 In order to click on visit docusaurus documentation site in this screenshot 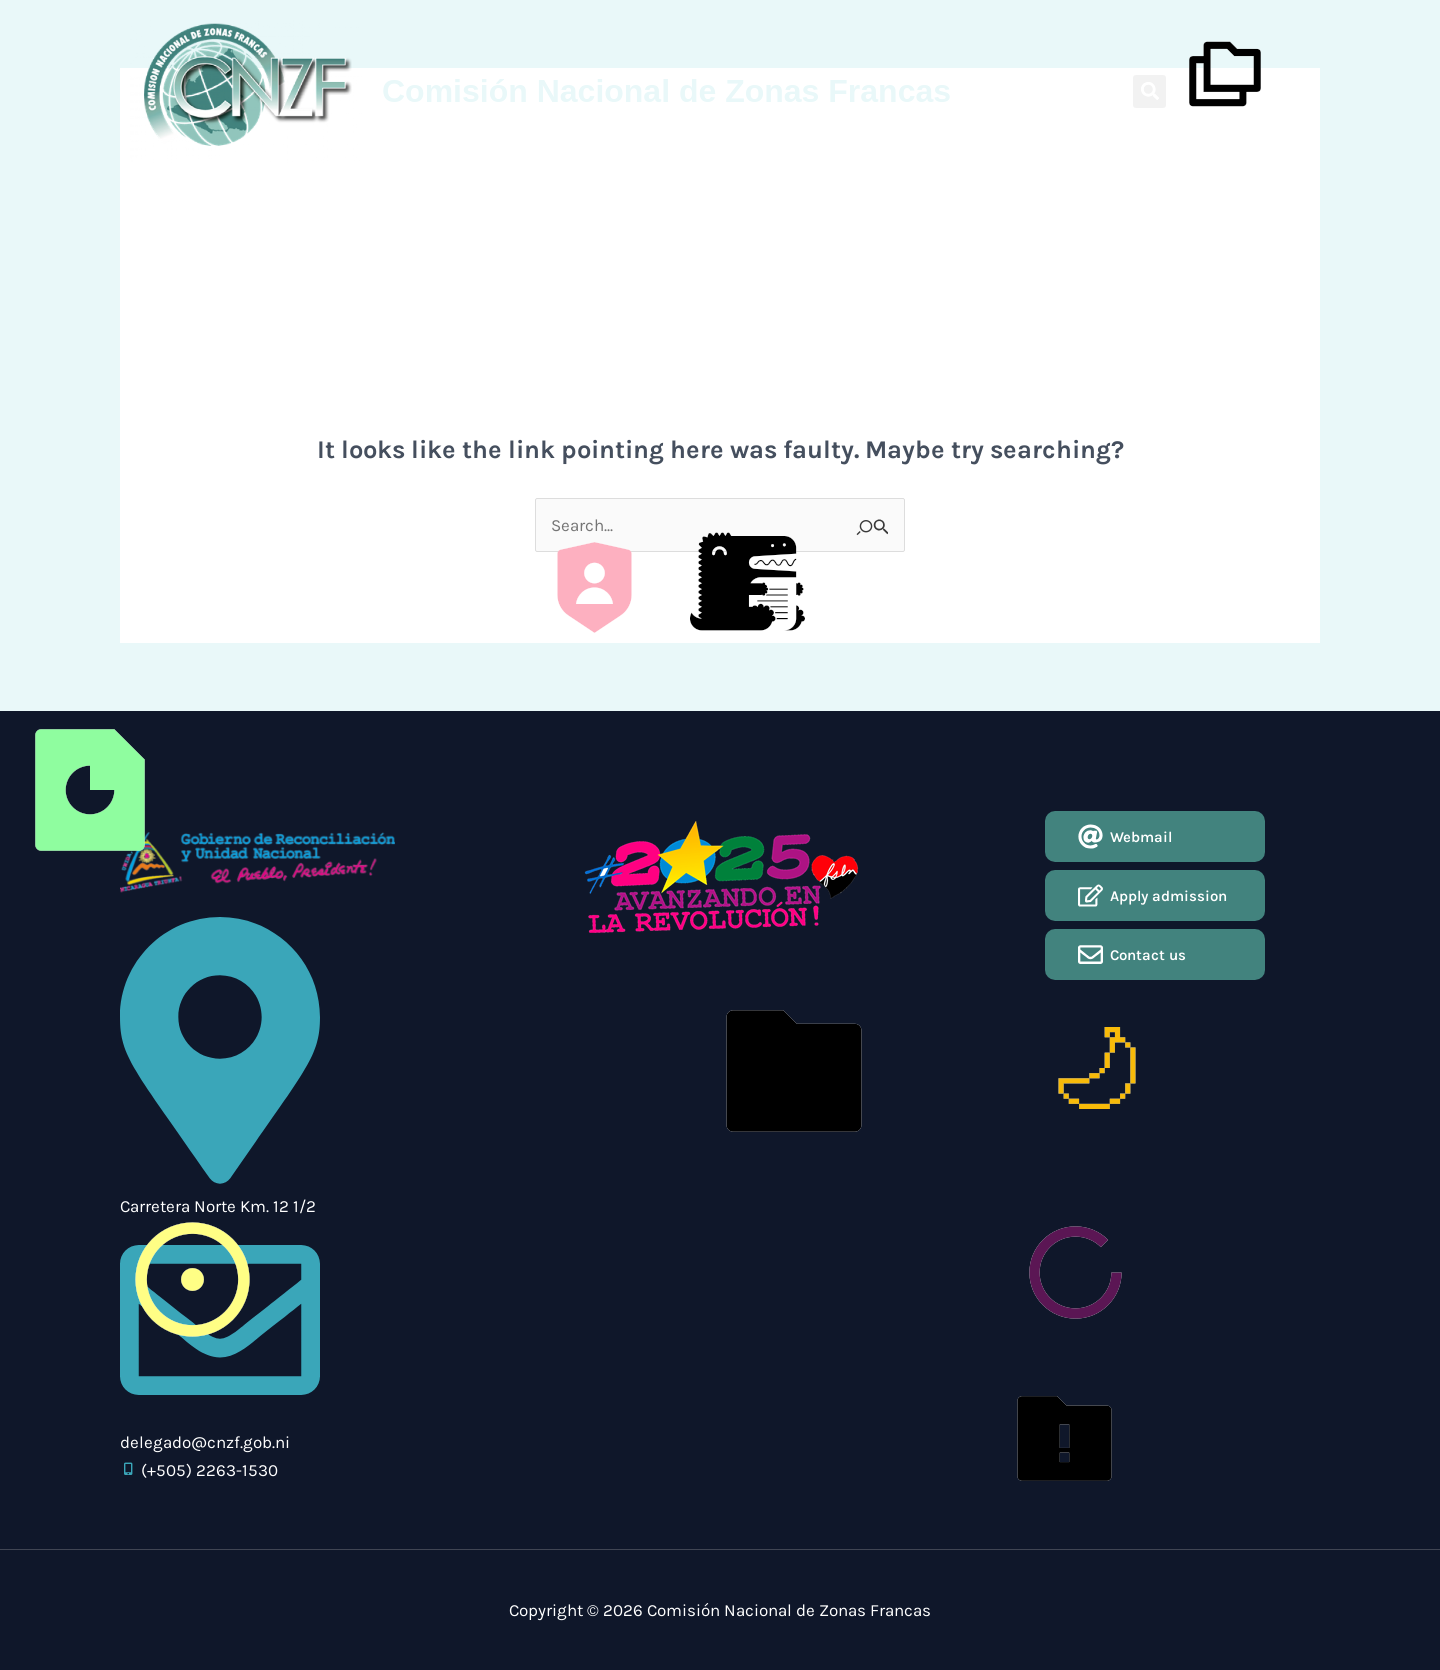, I will do `click(747, 581)`.